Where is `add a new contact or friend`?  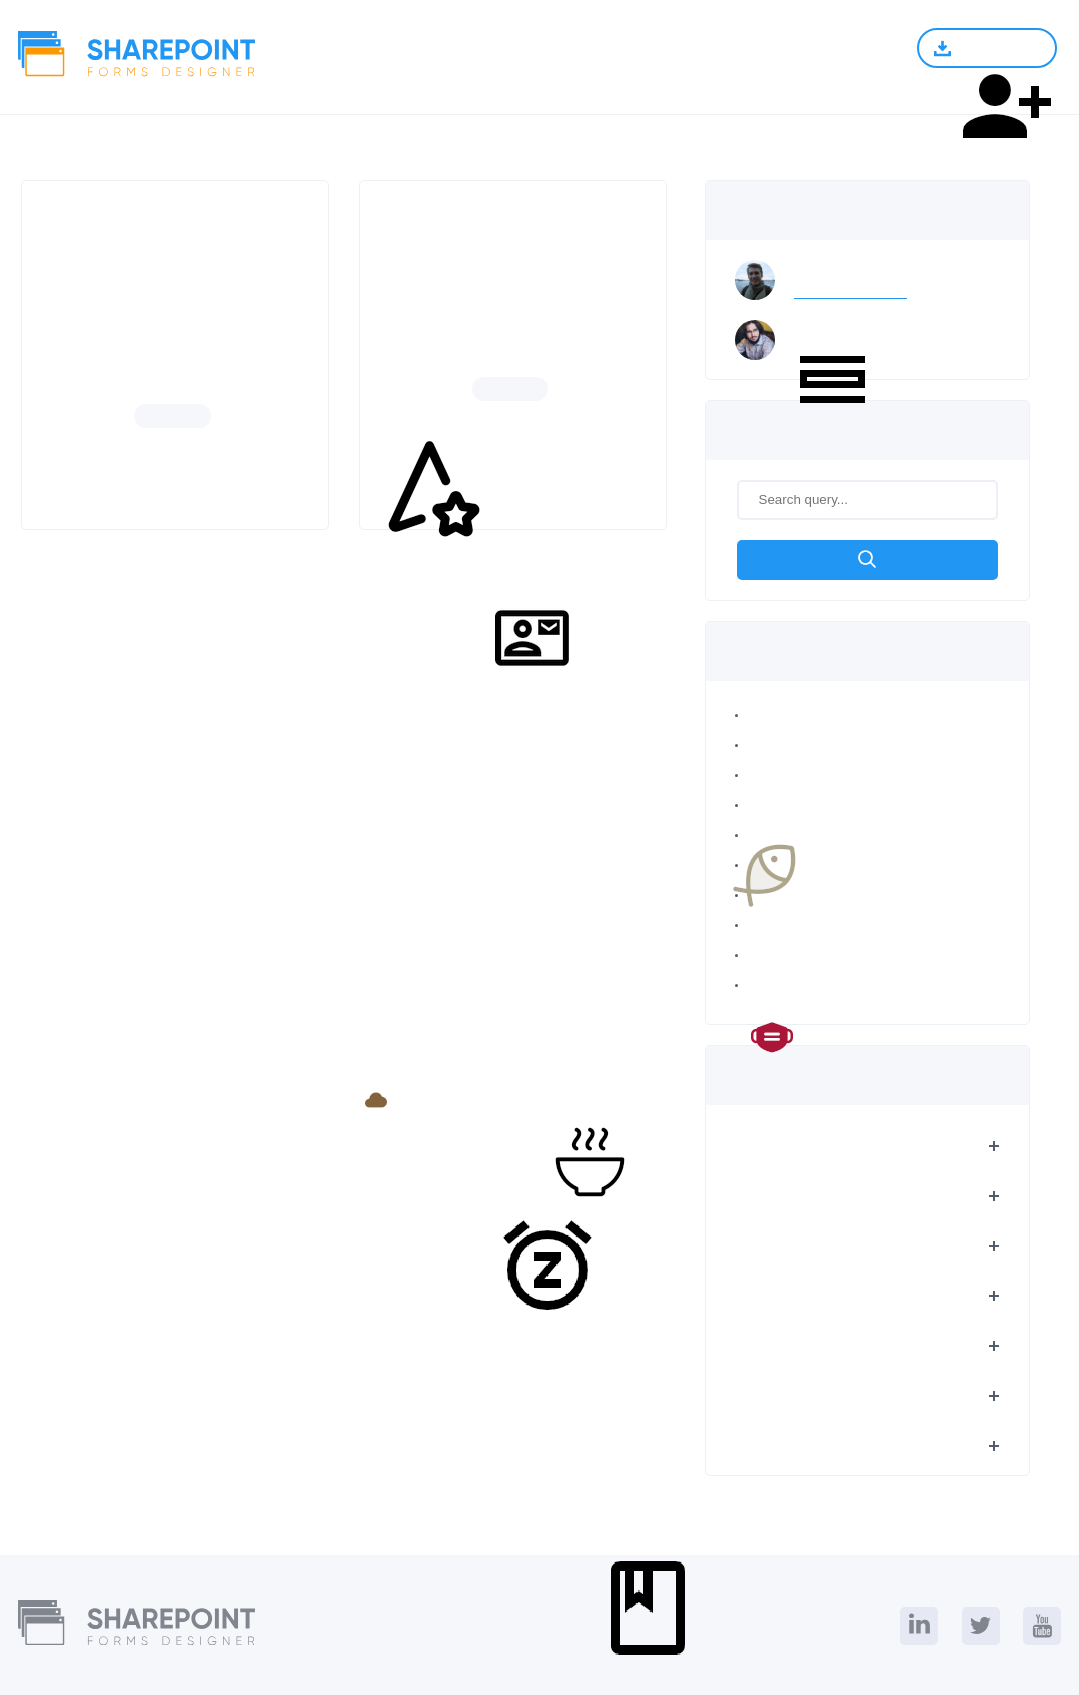 add a new contact or friend is located at coordinates (1007, 106).